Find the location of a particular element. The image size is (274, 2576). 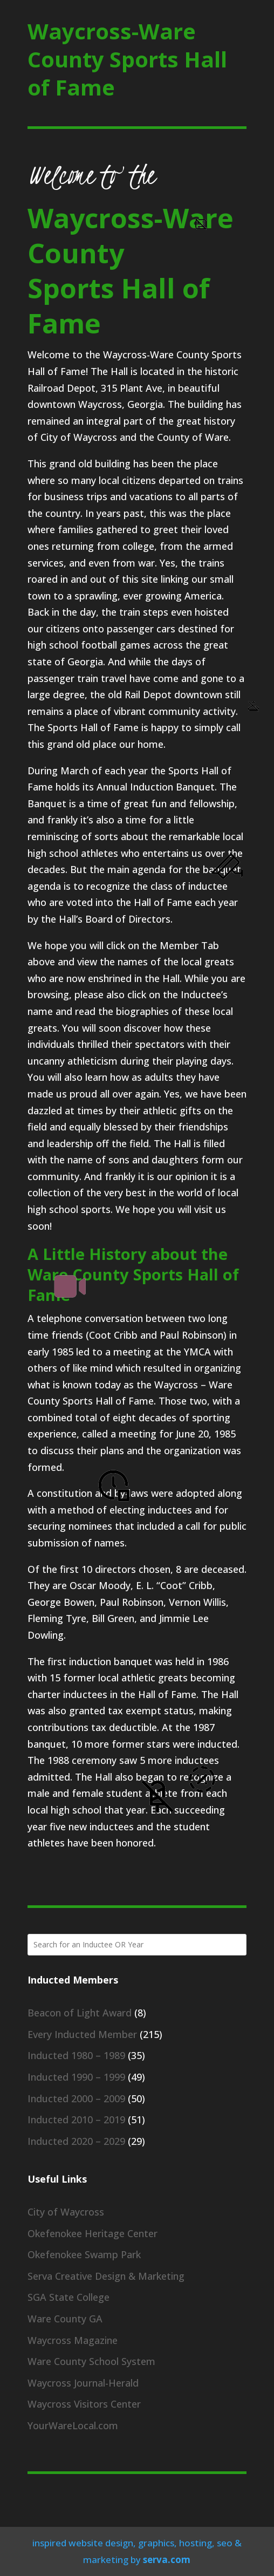

stop a running timer is located at coordinates (113, 1485).